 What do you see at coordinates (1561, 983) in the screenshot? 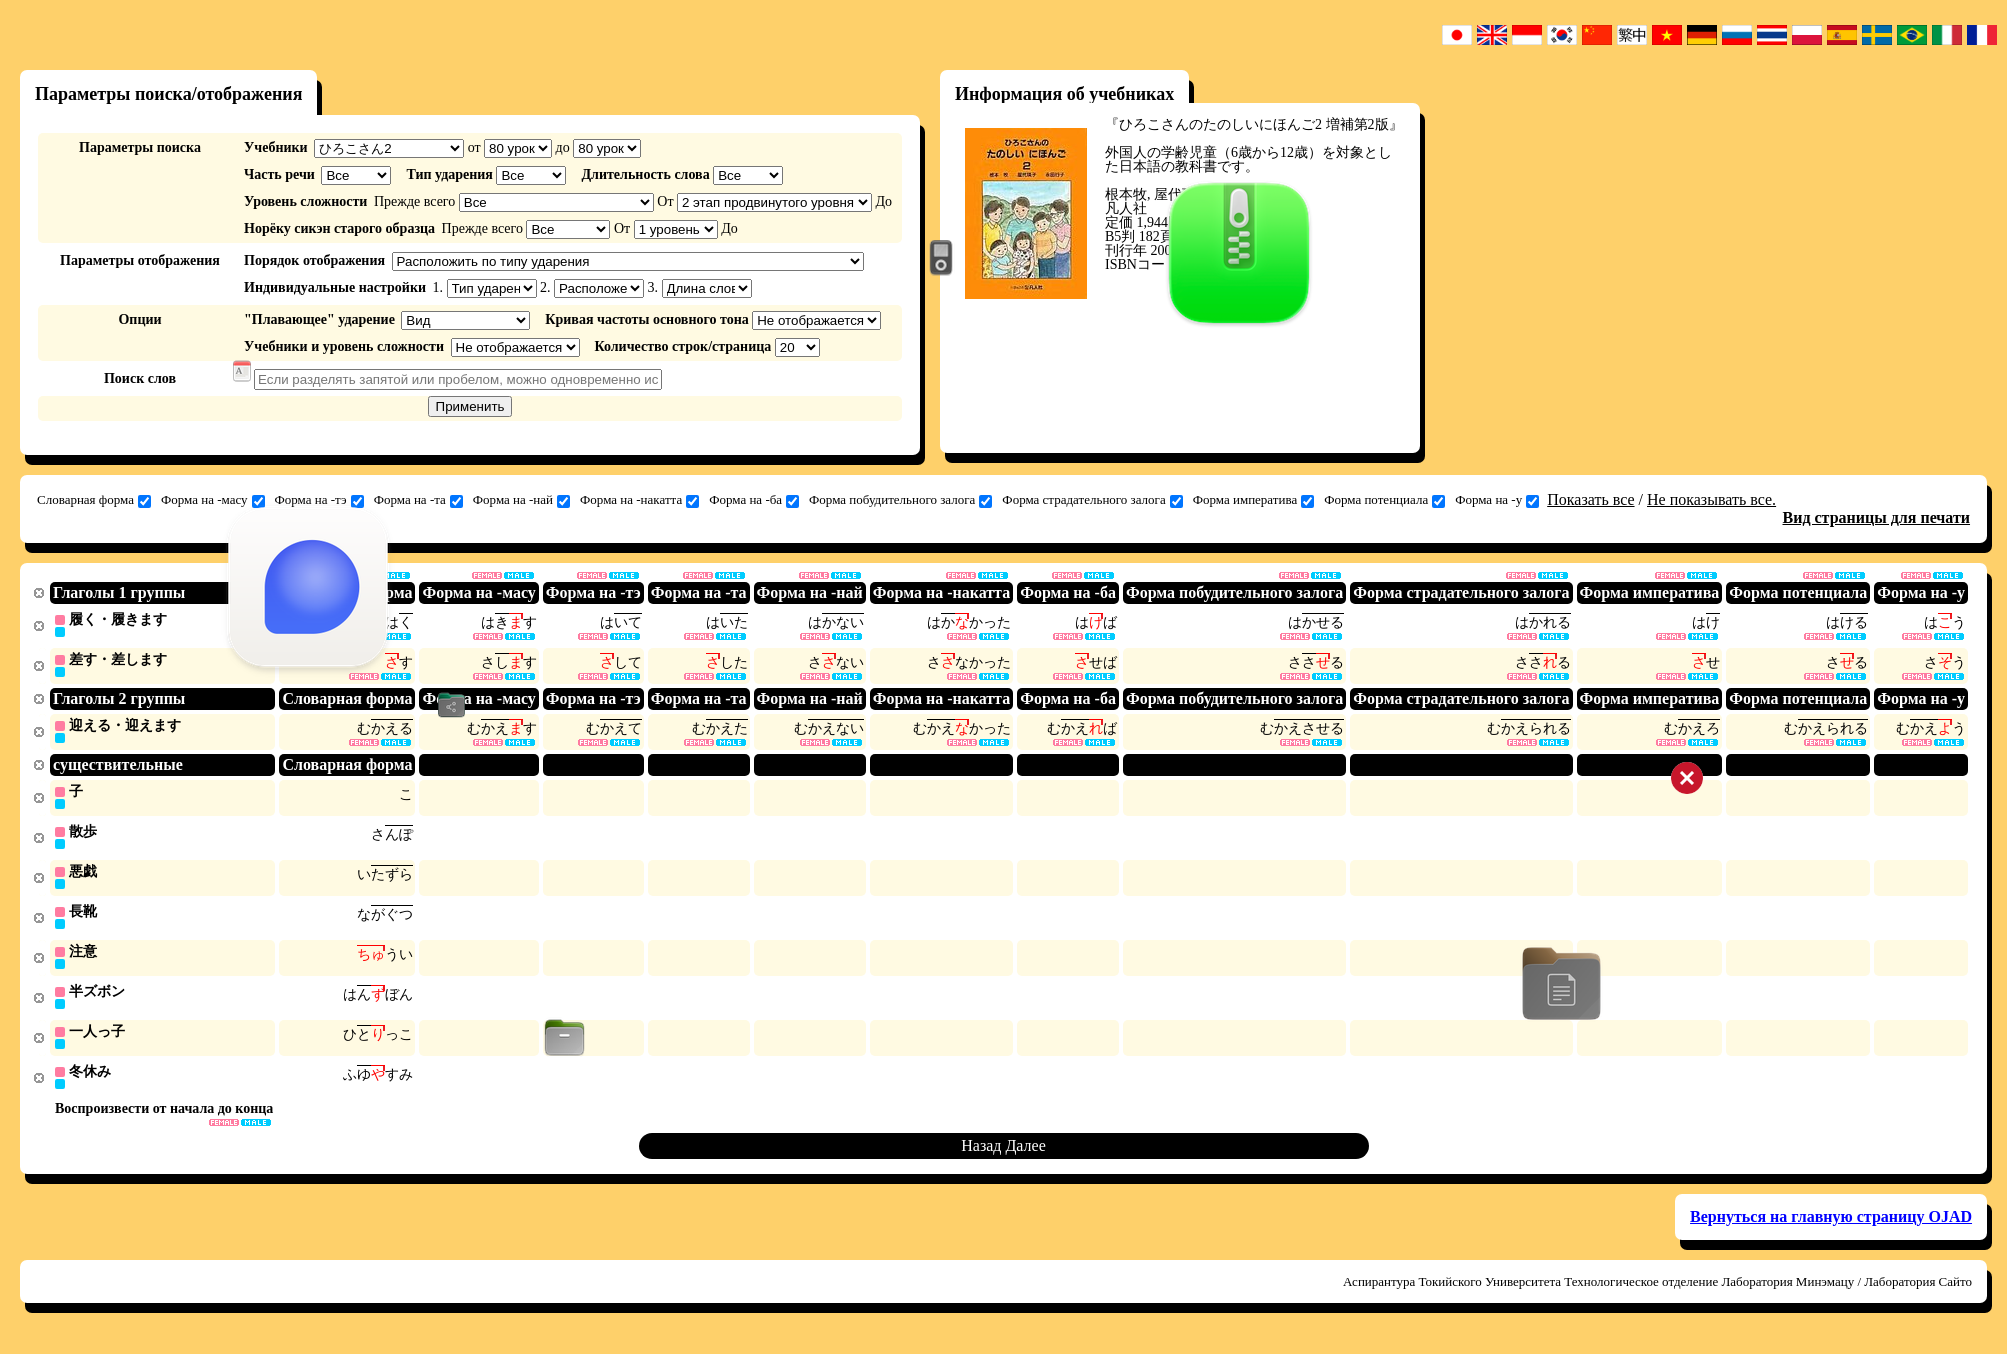
I see `open your documents folder` at bounding box center [1561, 983].